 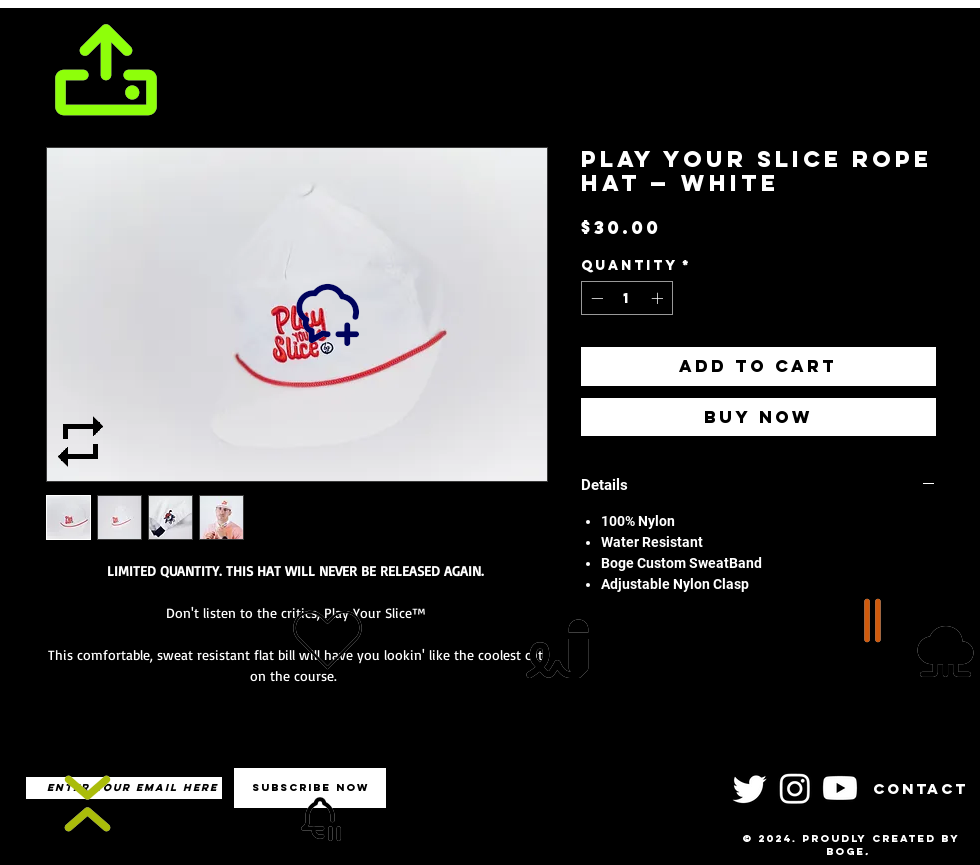 What do you see at coordinates (80, 441) in the screenshot?
I see `enable repeat mode for media playback` at bounding box center [80, 441].